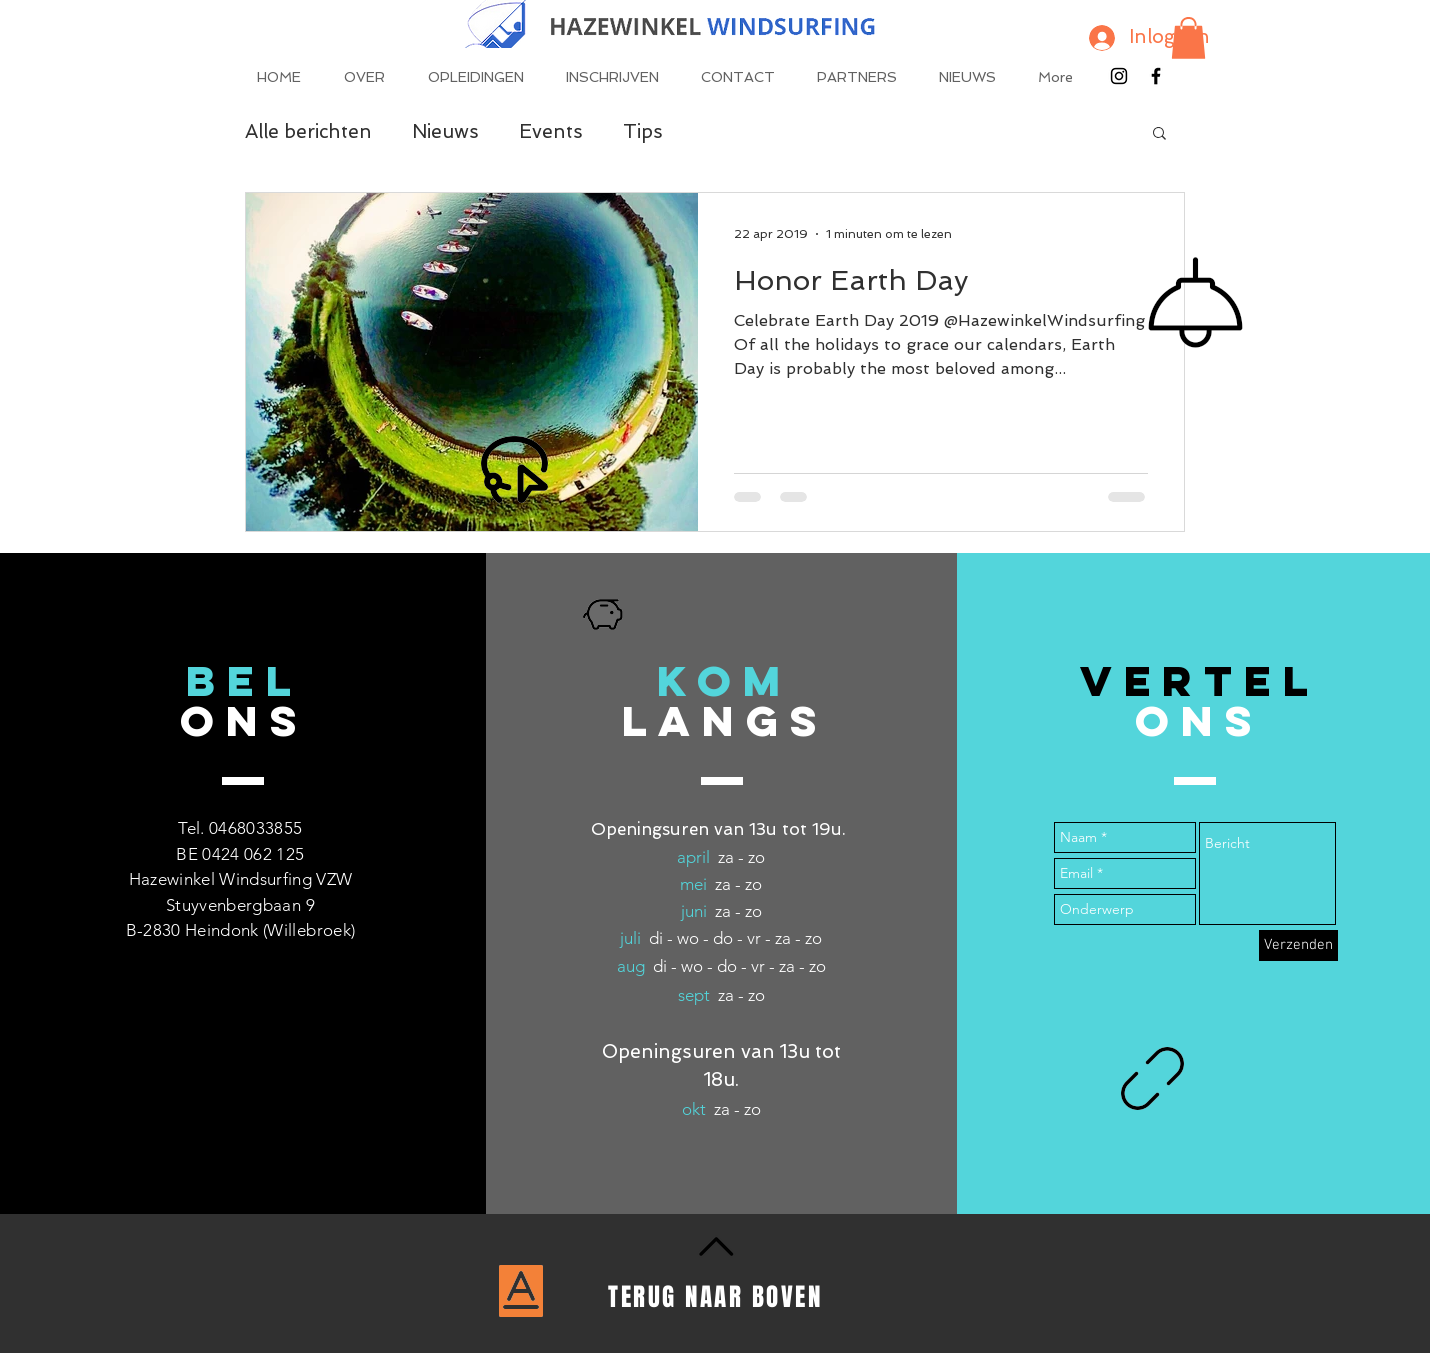 Image resolution: width=1430 pixels, height=1353 pixels. I want to click on access savings or budget features, so click(603, 614).